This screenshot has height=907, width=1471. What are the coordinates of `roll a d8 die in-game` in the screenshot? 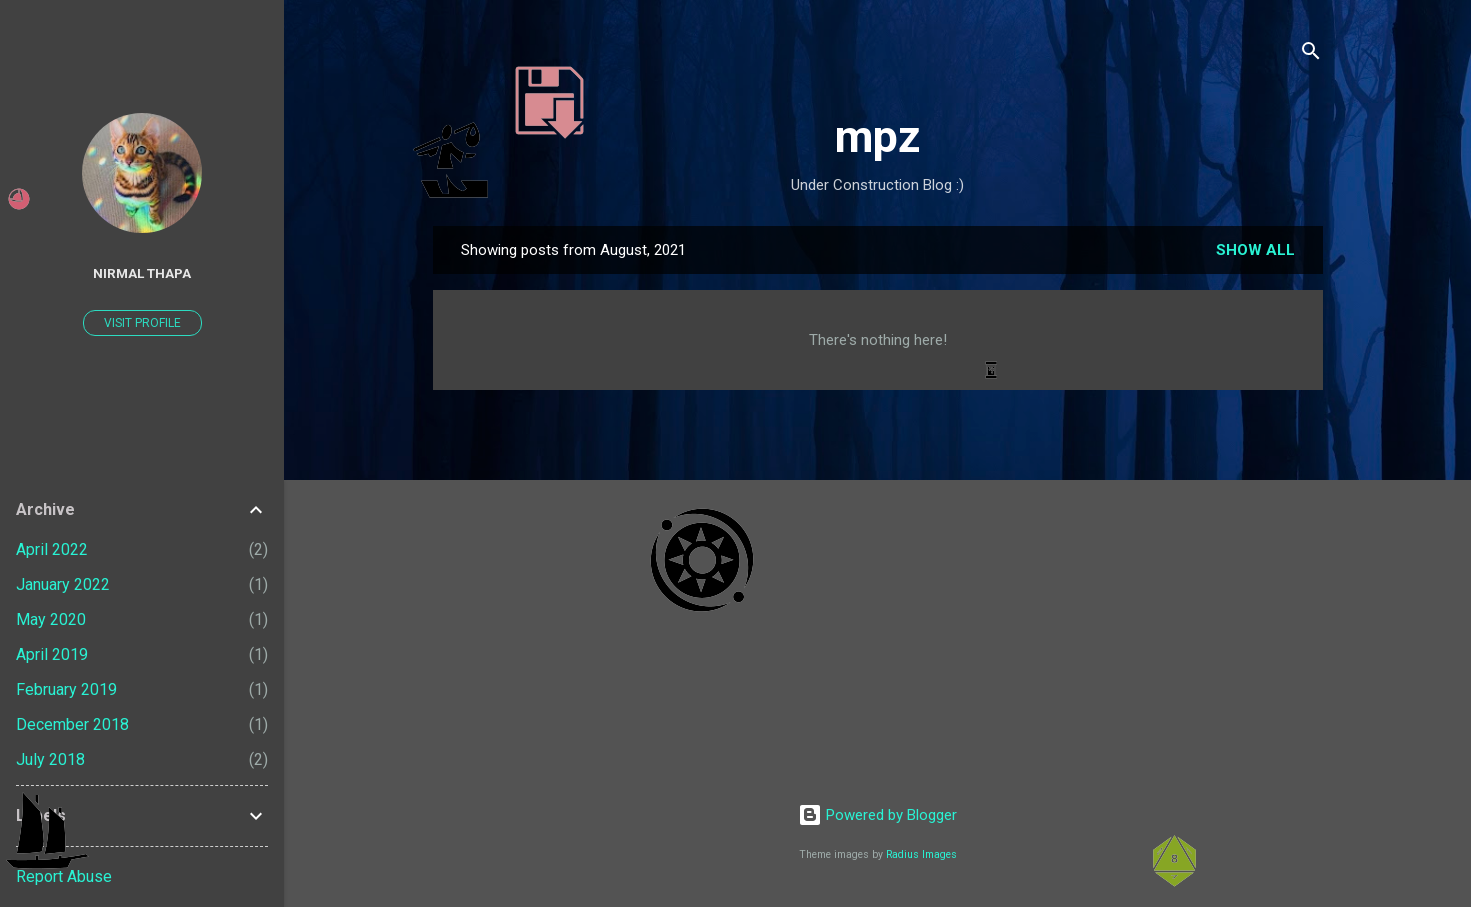 It's located at (1174, 860).